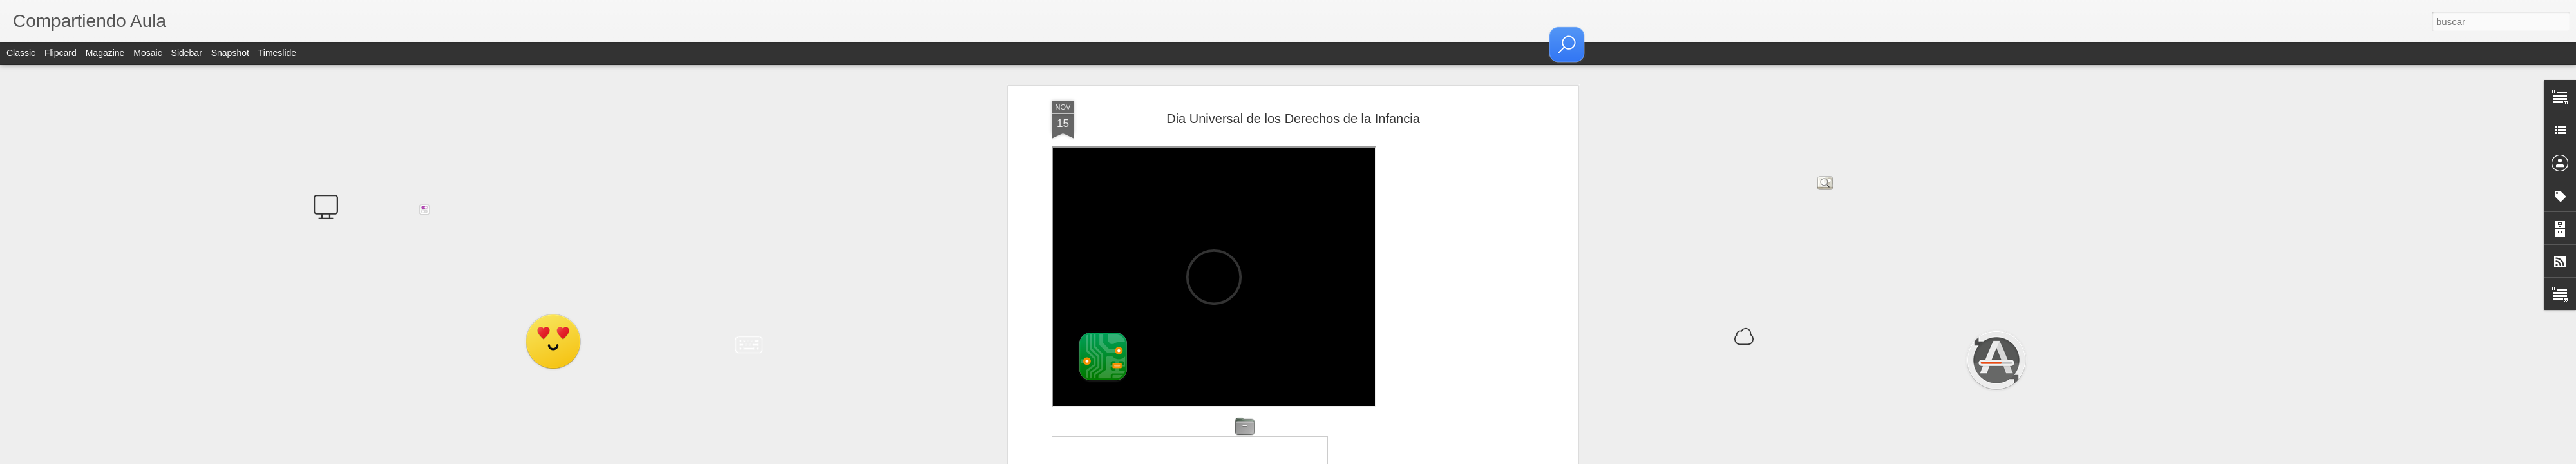 The height and width of the screenshot is (464, 2576). I want to click on open the Socialize social networking app, so click(553, 342).